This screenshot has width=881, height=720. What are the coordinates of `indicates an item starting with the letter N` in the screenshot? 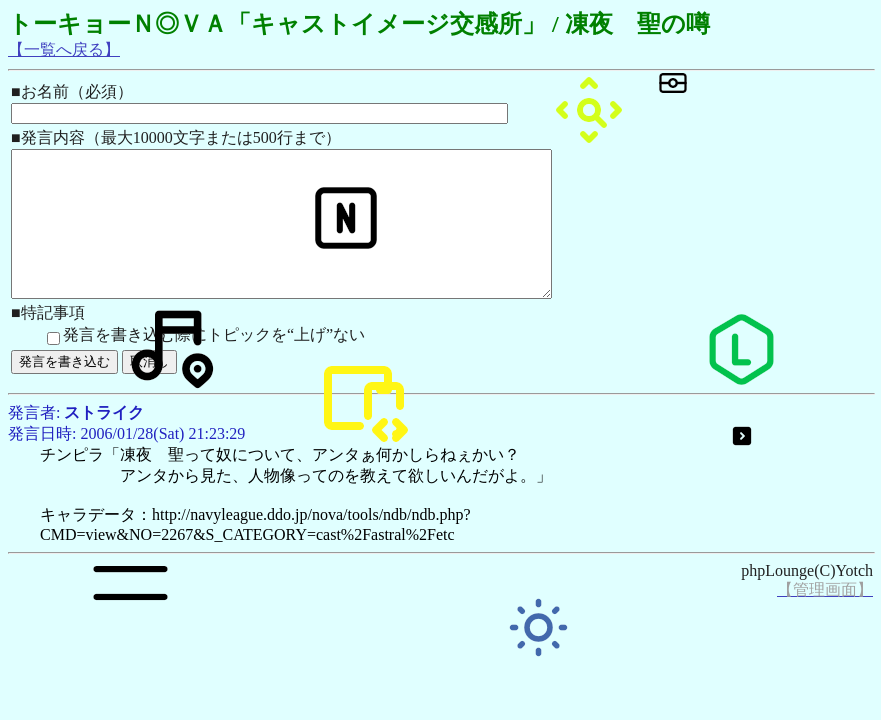 It's located at (346, 218).